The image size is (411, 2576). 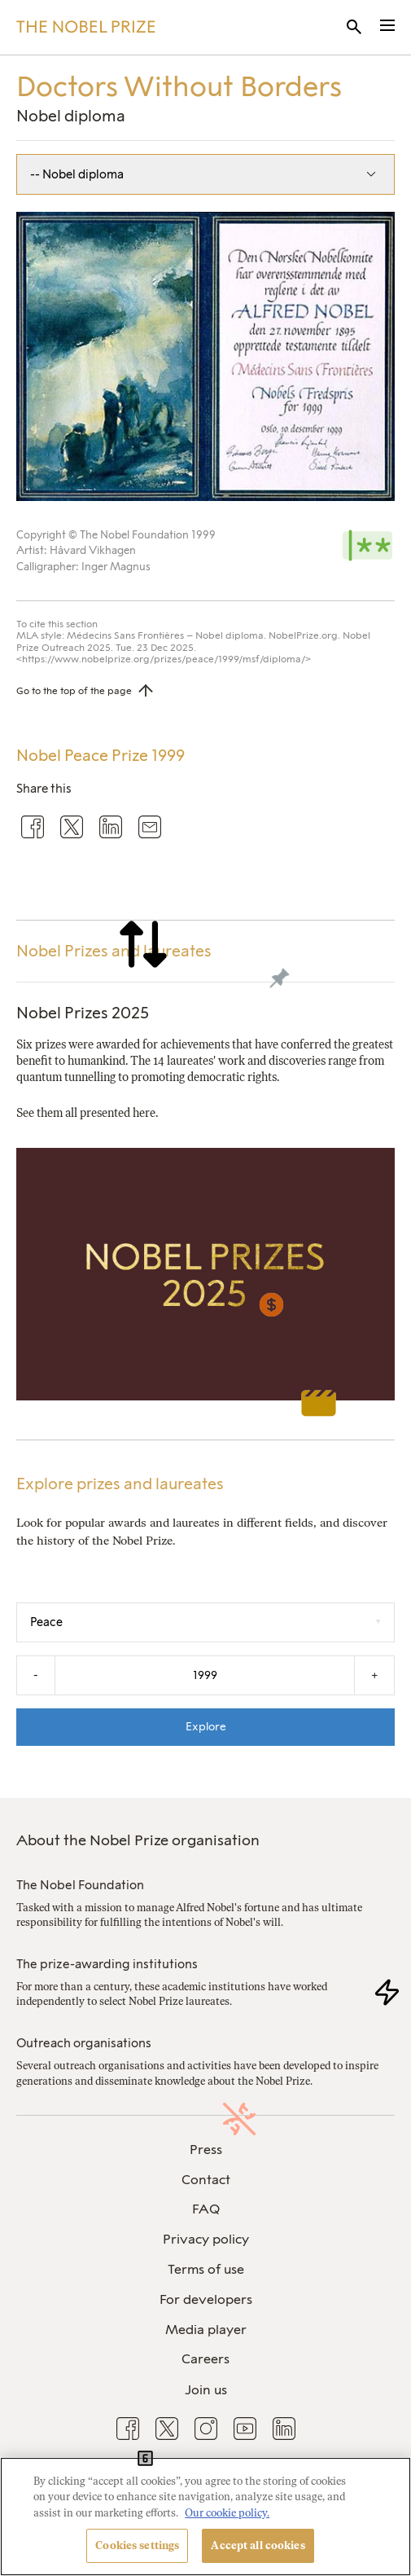 I want to click on adjust vertical size or height, so click(x=143, y=944).